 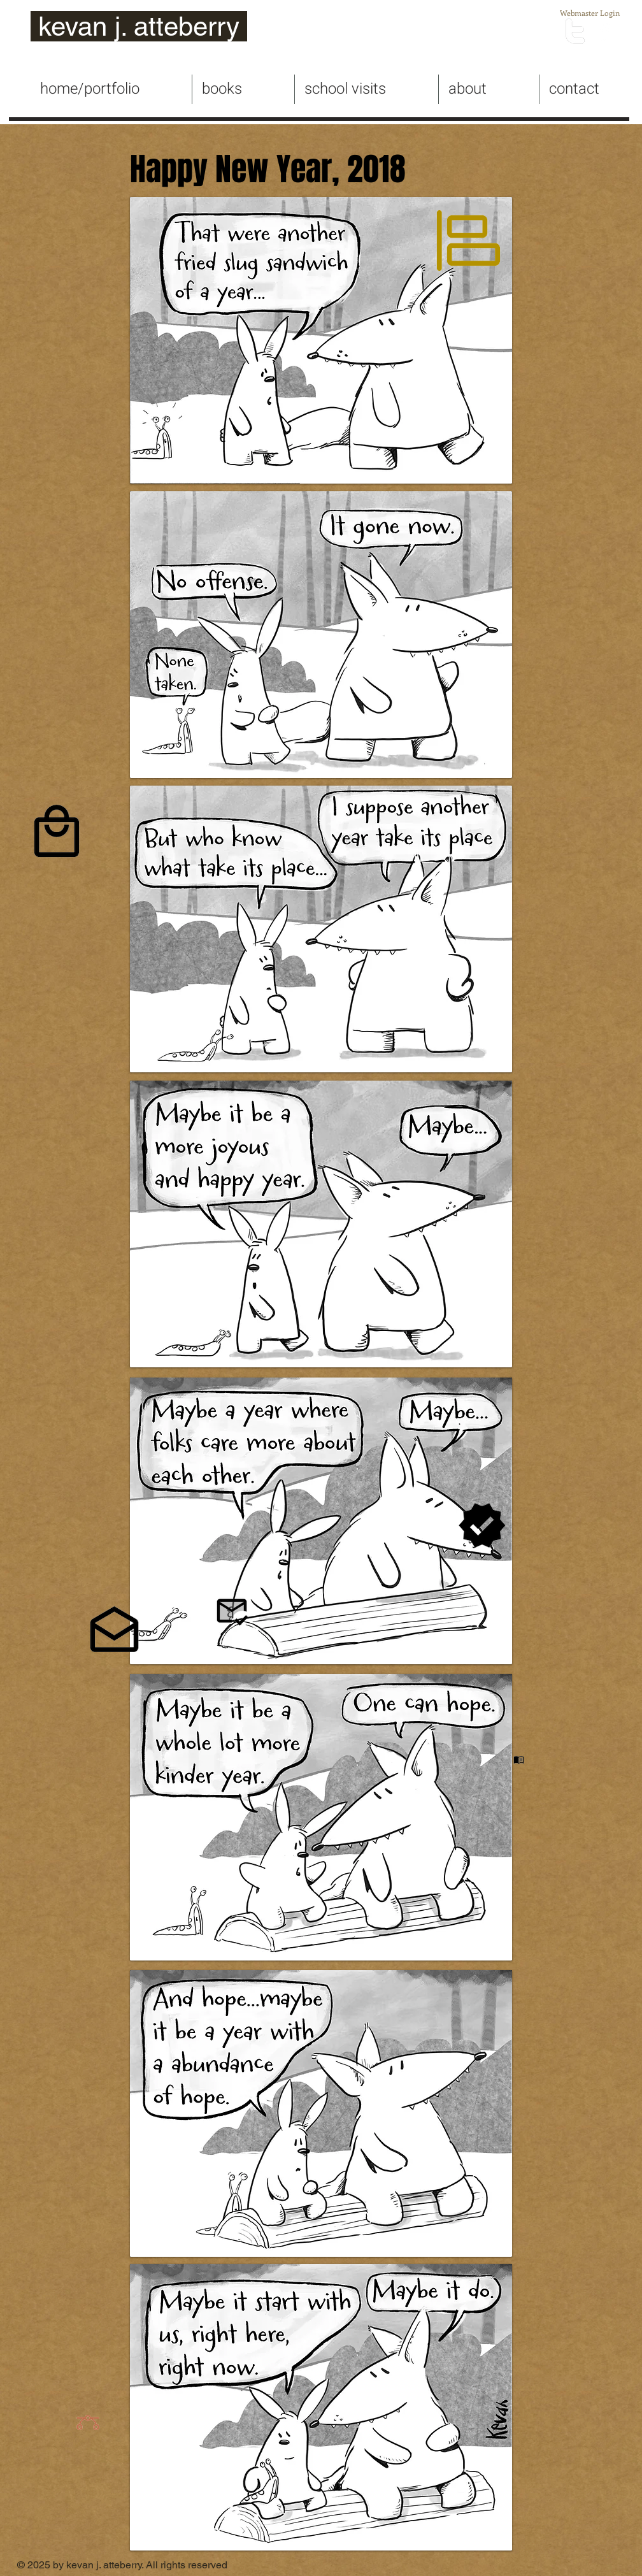 I want to click on open menu or navigation guide, so click(x=518, y=1759).